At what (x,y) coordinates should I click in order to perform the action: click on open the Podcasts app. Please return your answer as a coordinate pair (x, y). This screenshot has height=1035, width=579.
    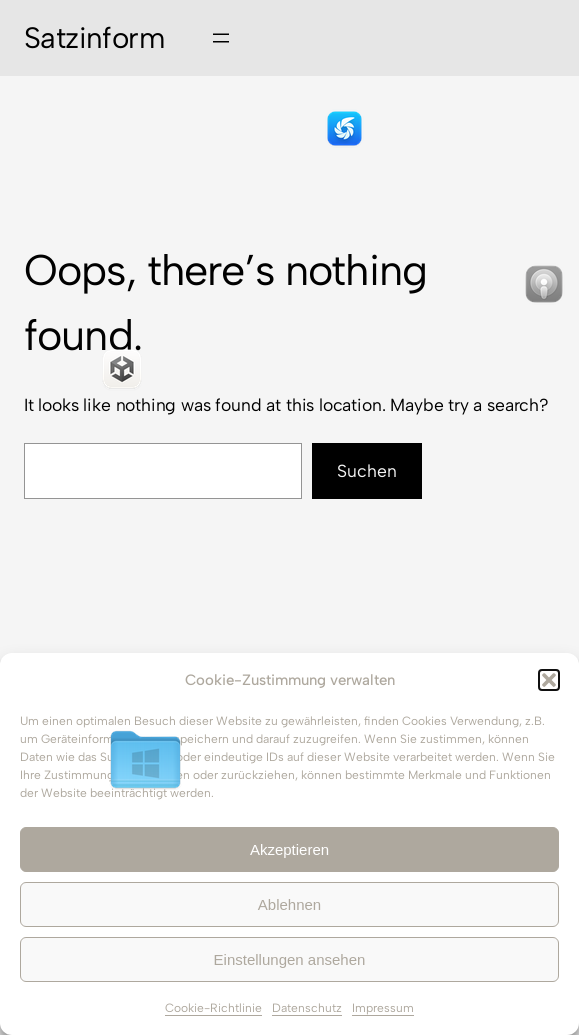
    Looking at the image, I should click on (544, 284).